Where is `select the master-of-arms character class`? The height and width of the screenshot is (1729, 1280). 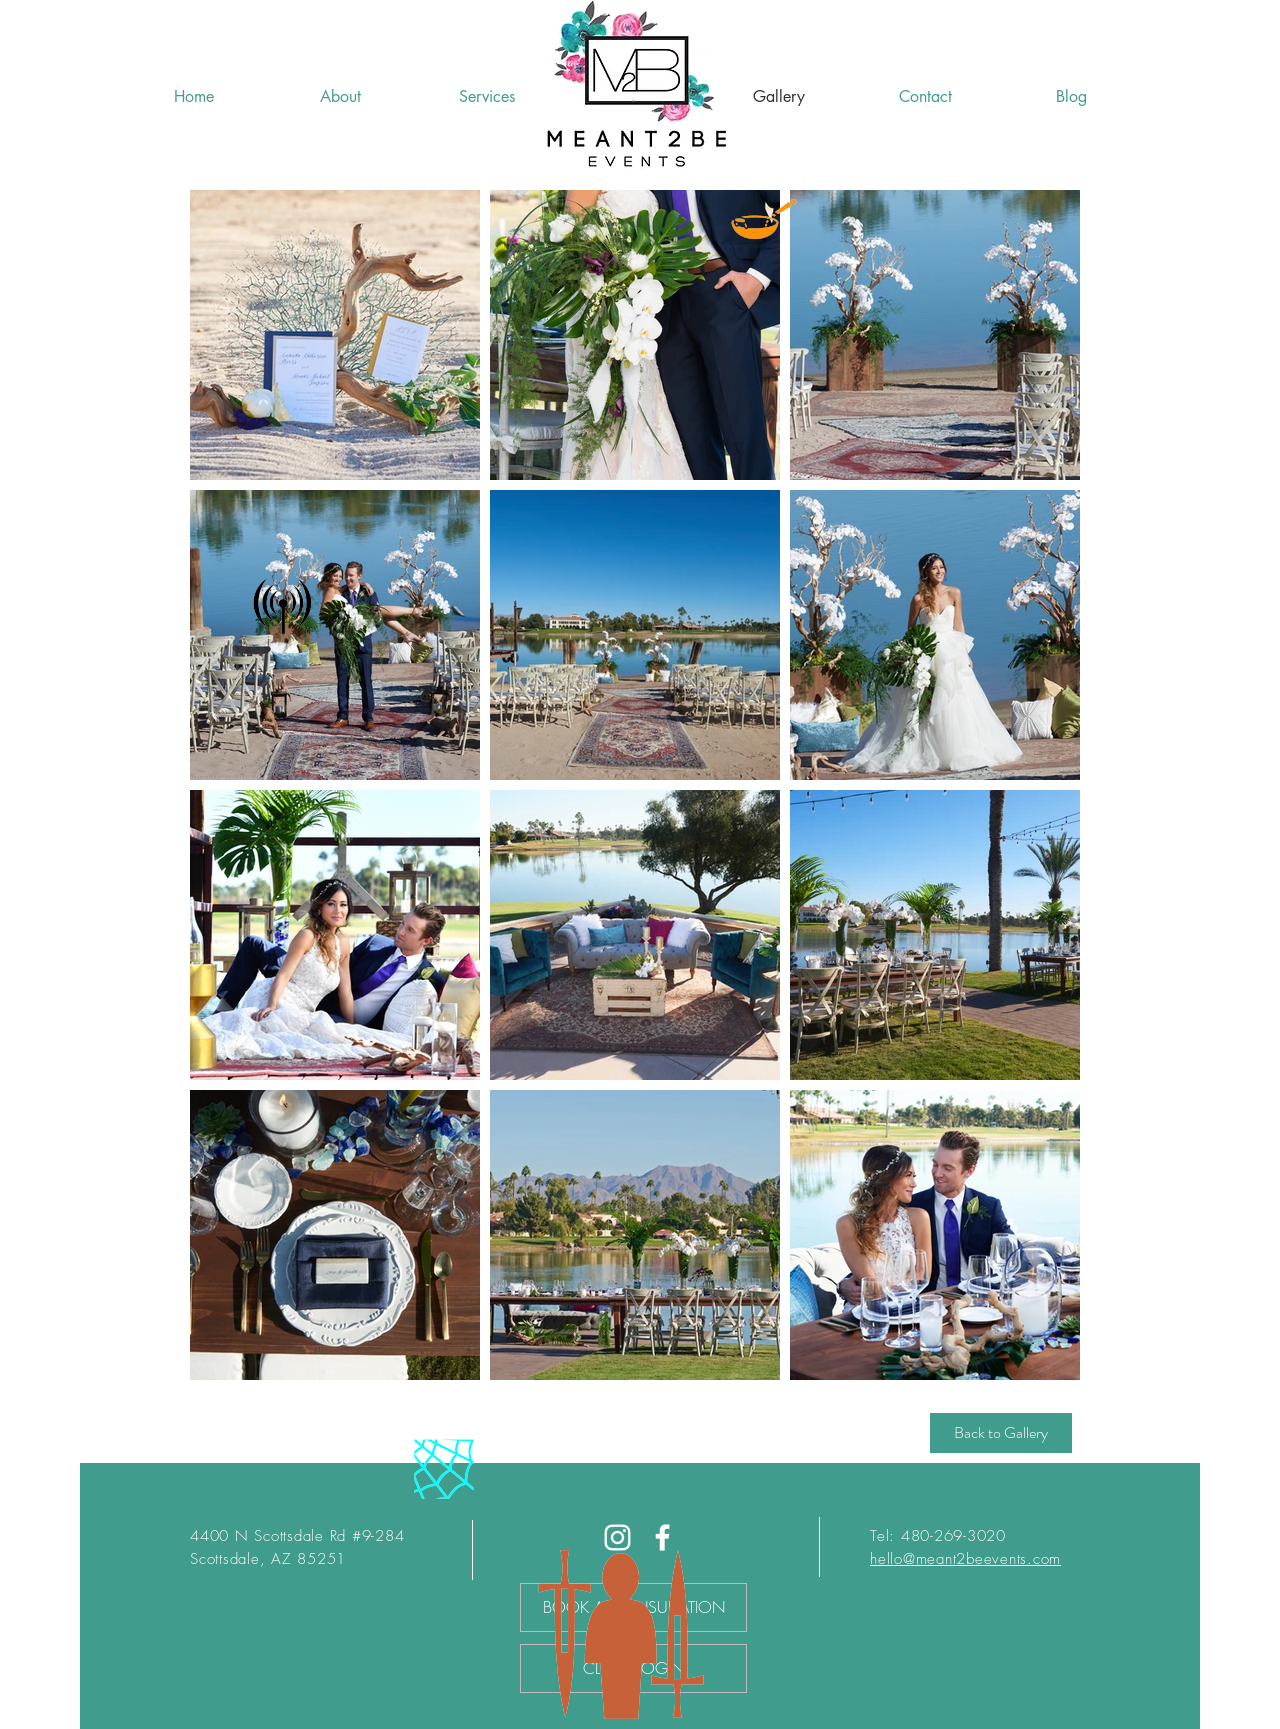 select the master-of-arms character class is located at coordinates (619, 1635).